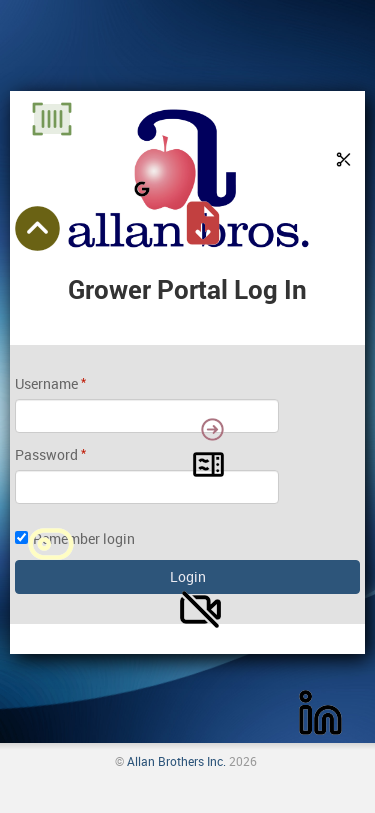 The width and height of the screenshot is (375, 813). Describe the element at coordinates (343, 159) in the screenshot. I see `cut selected content` at that location.